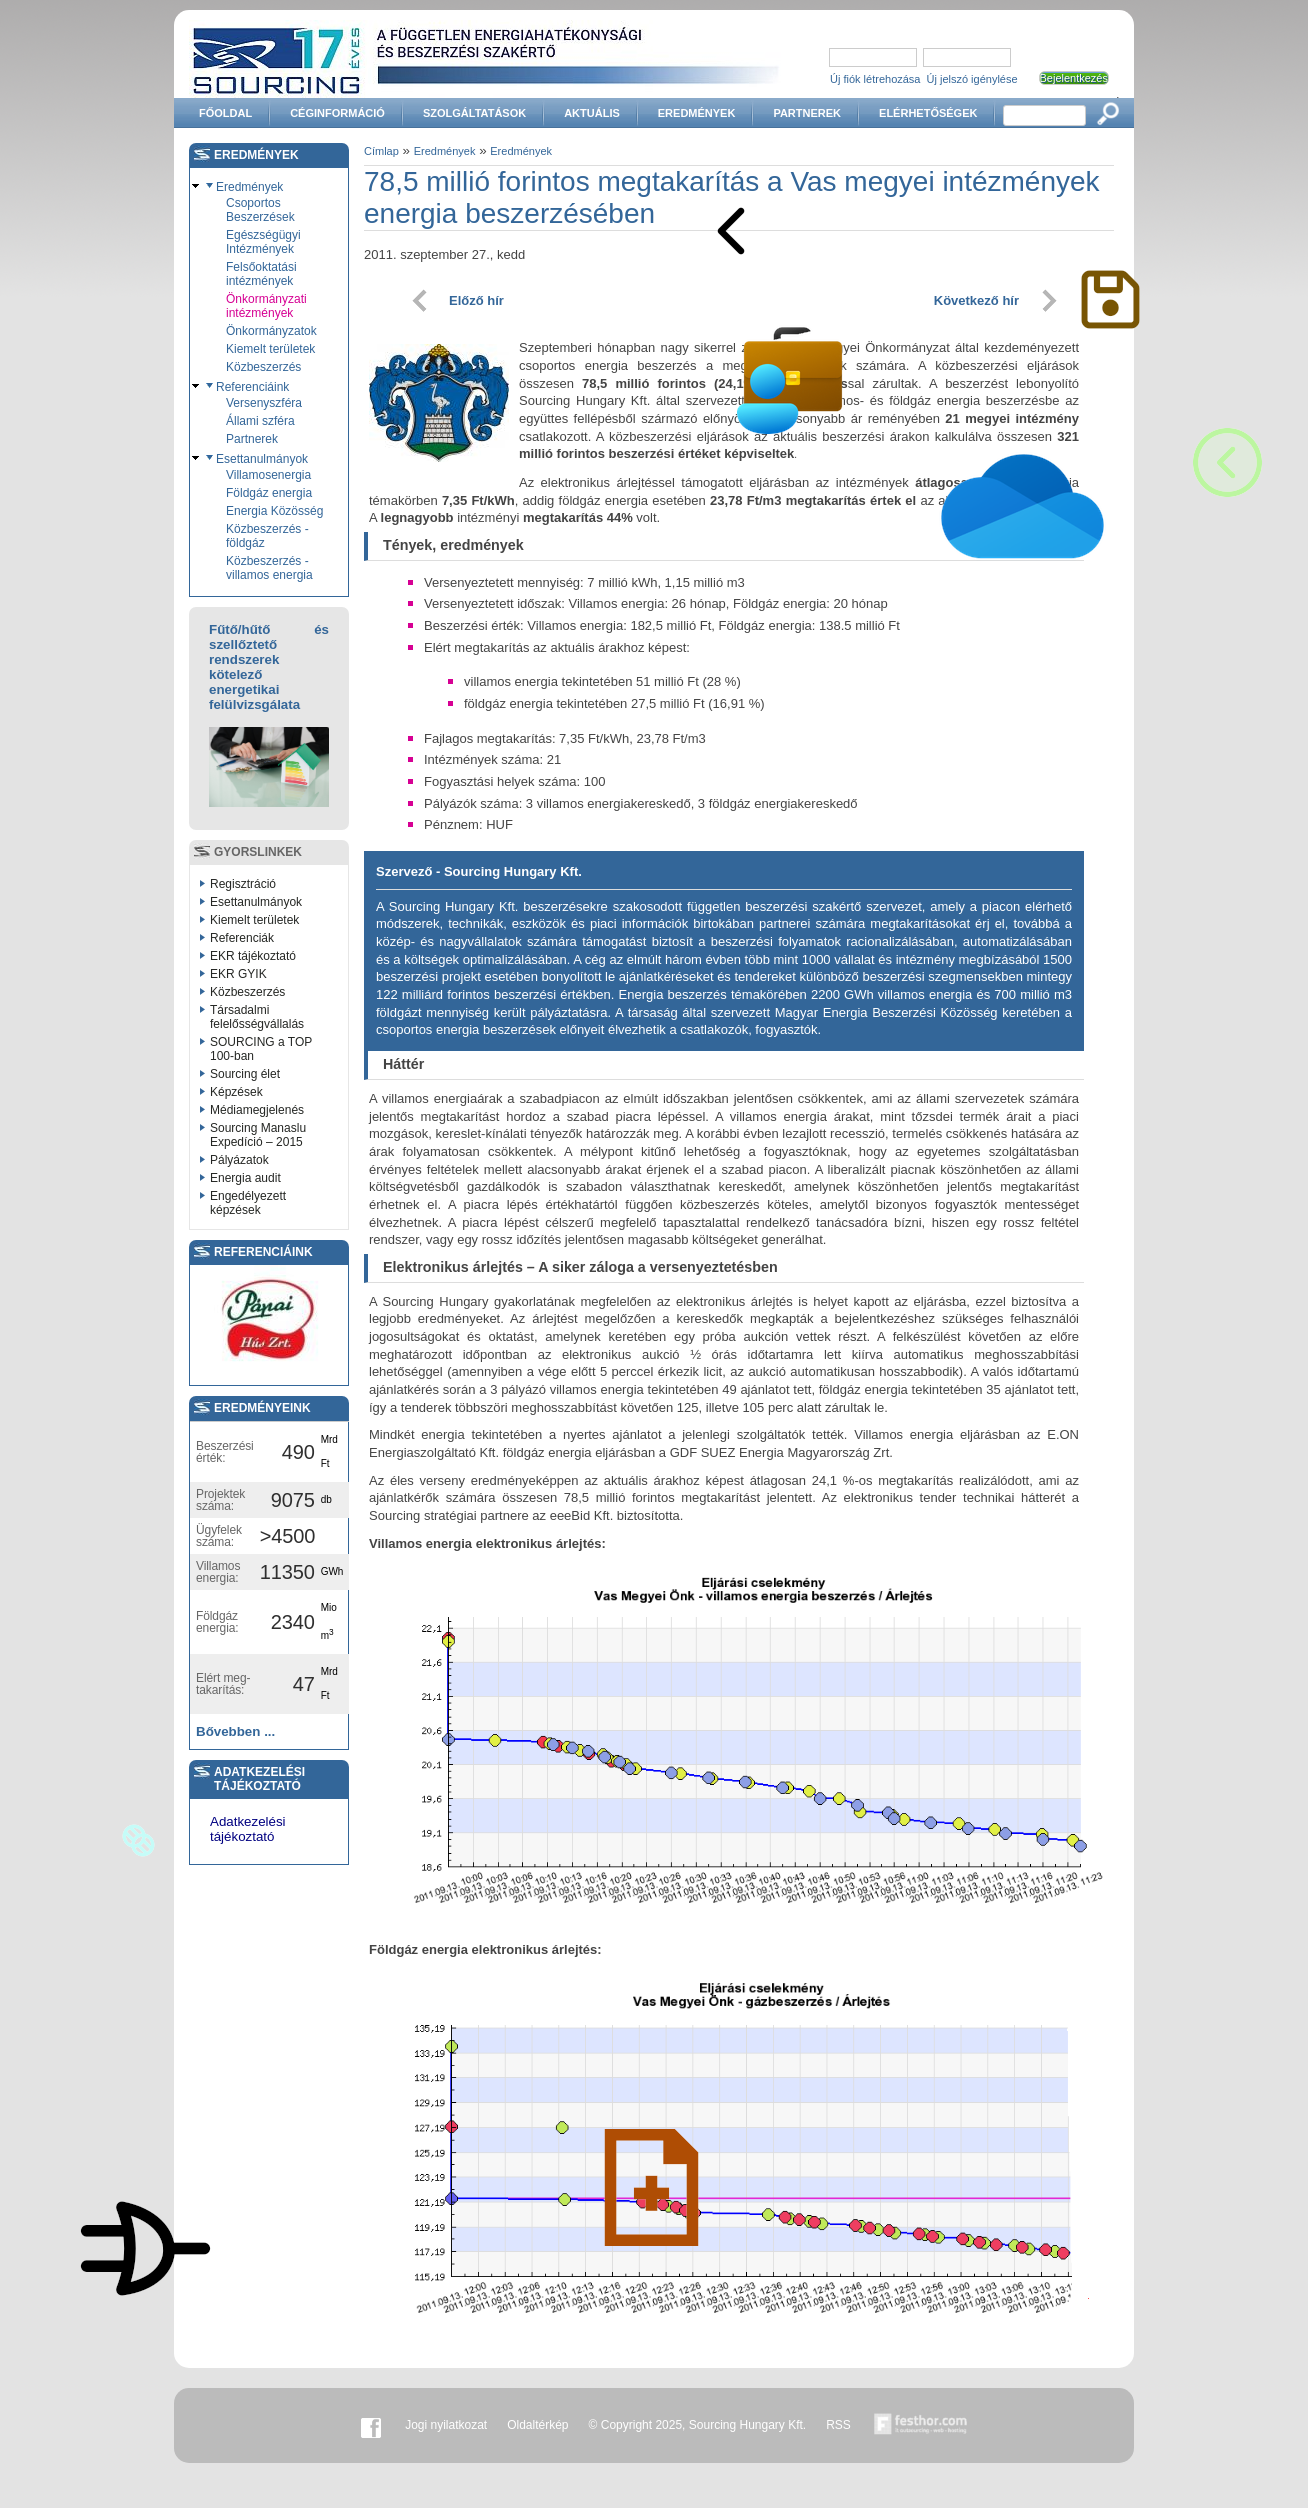 The image size is (1308, 2508). What do you see at coordinates (793, 378) in the screenshot?
I see `access your work profile or business account` at bounding box center [793, 378].